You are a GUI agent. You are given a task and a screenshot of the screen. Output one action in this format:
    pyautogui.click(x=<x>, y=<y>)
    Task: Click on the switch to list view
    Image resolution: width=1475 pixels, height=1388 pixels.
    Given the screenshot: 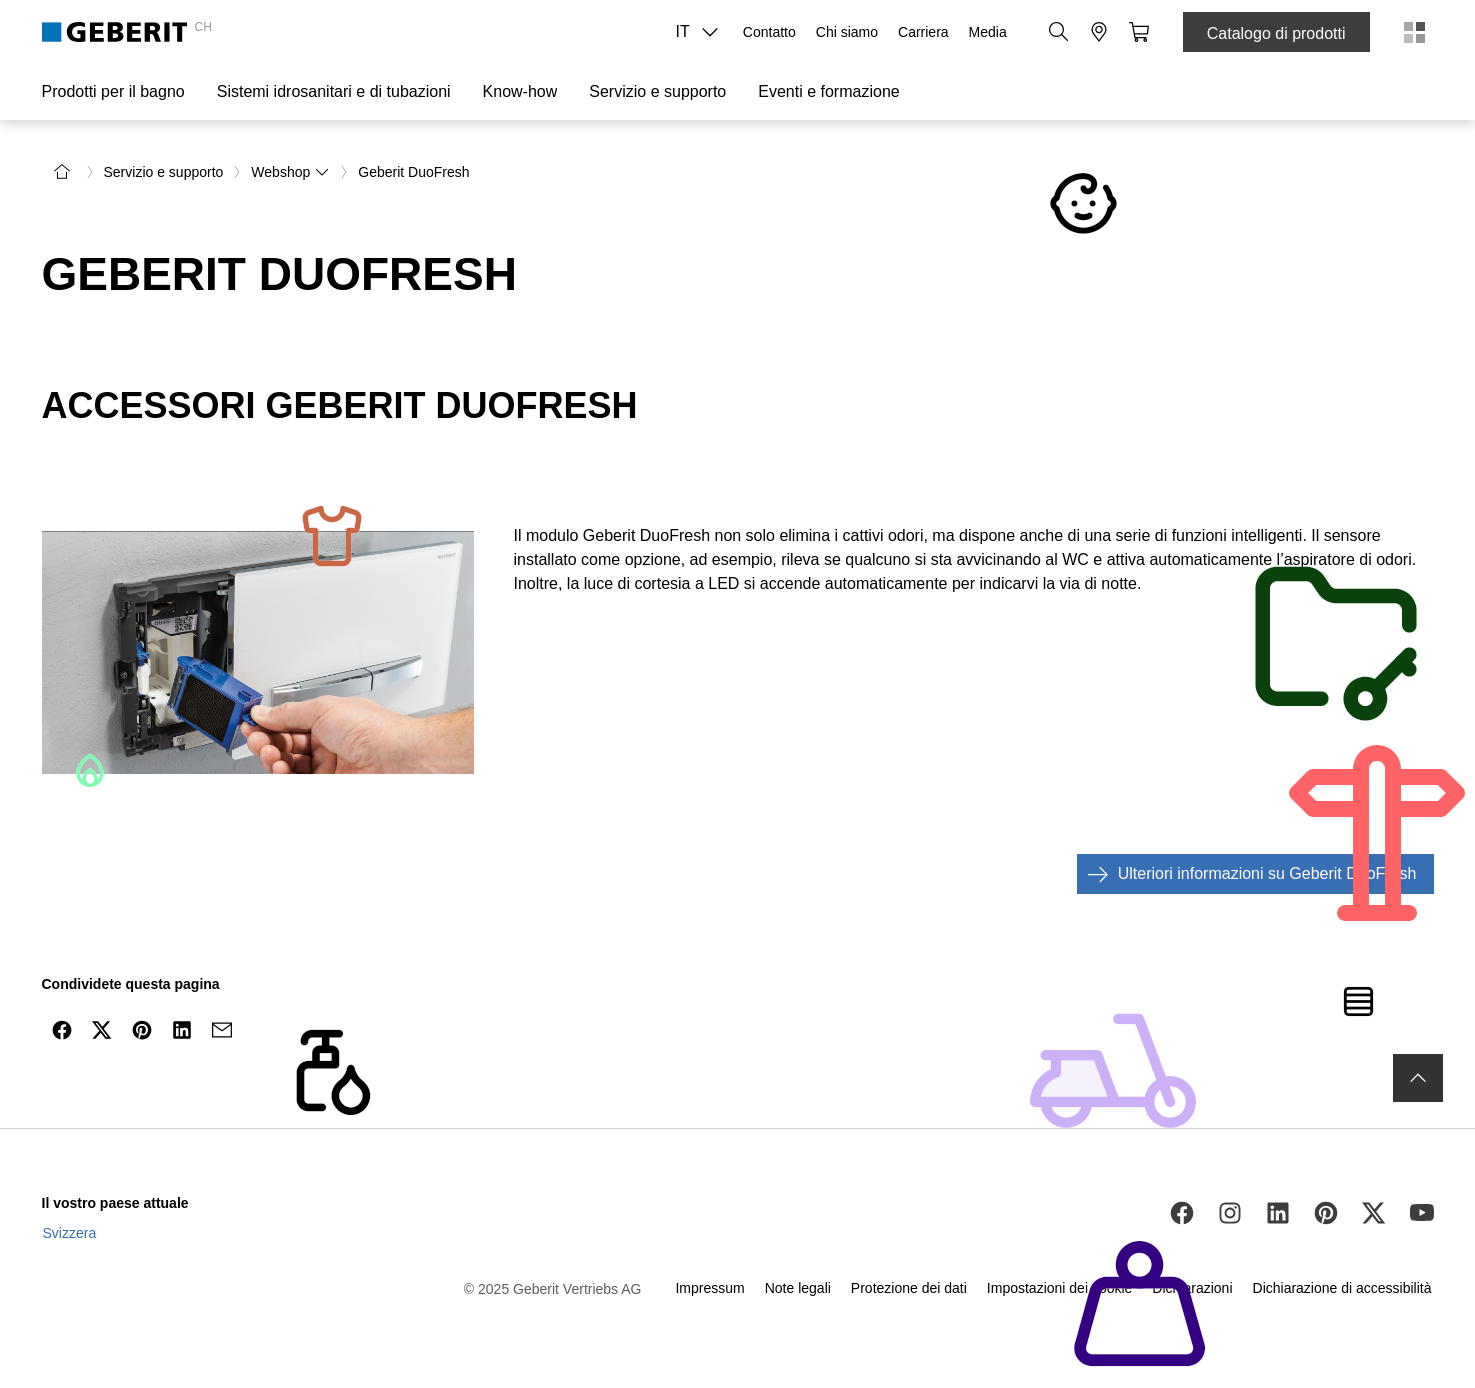 What is the action you would take?
    pyautogui.click(x=1358, y=1001)
    